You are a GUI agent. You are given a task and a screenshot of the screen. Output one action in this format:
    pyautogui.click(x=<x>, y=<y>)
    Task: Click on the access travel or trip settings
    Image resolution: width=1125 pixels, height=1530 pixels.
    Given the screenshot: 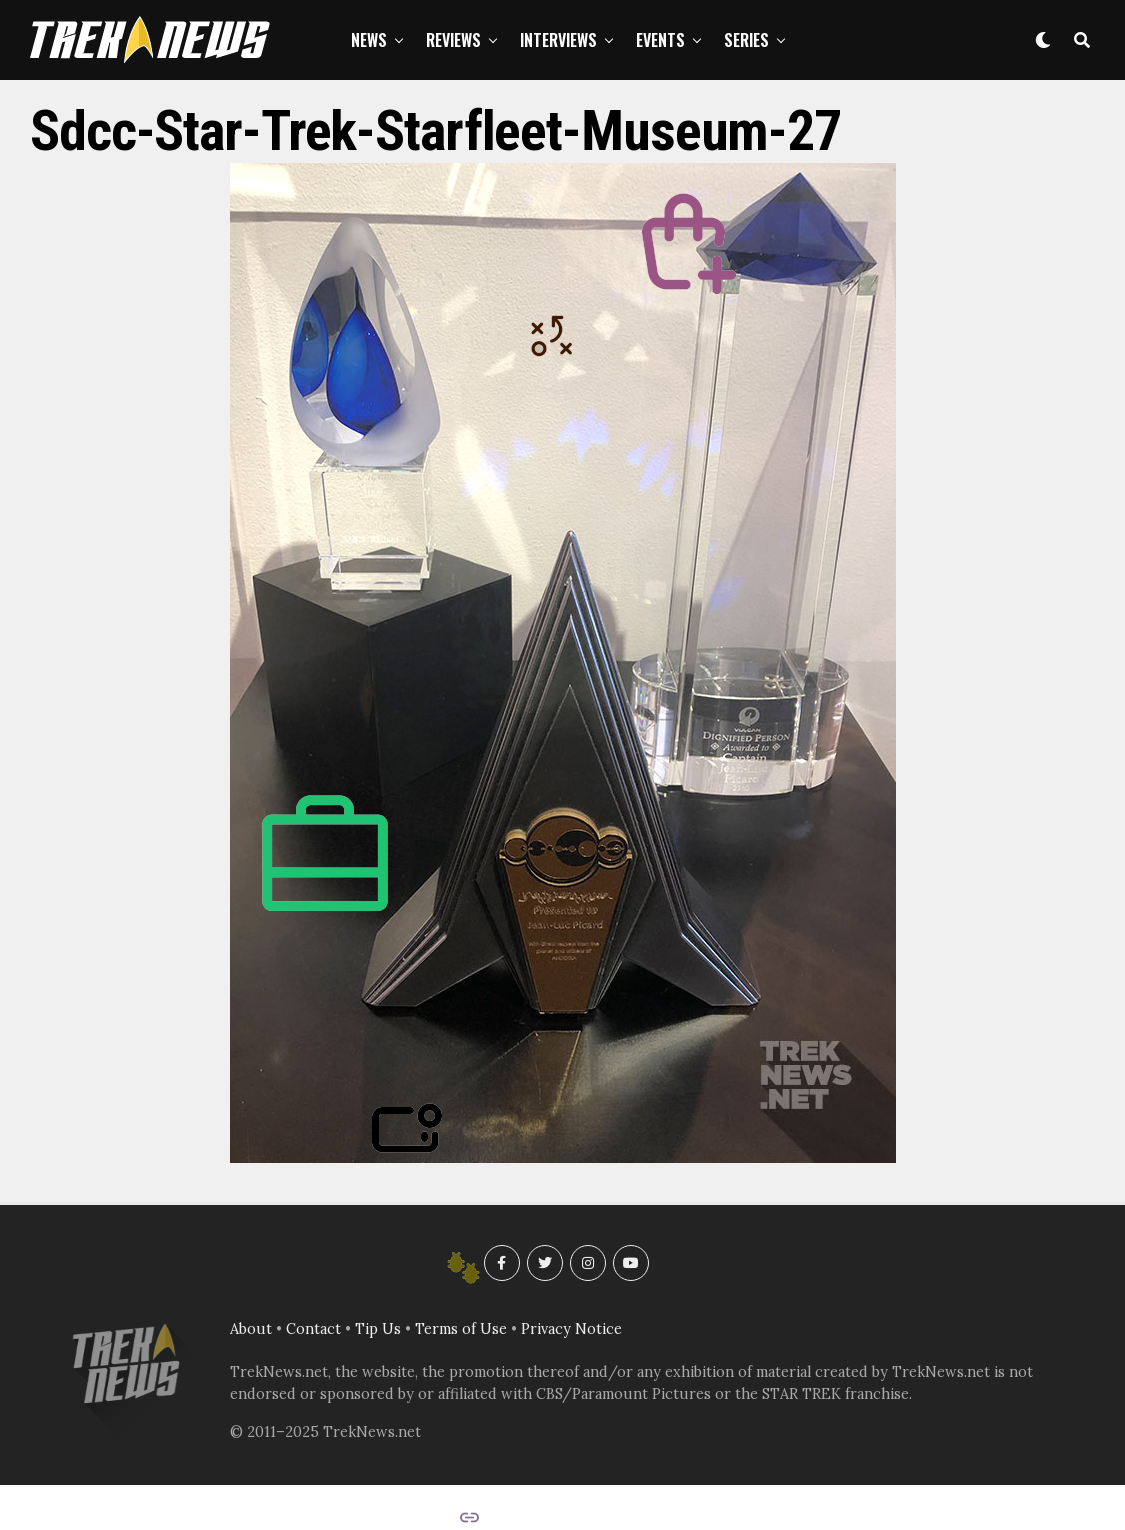 What is the action you would take?
    pyautogui.click(x=325, y=858)
    